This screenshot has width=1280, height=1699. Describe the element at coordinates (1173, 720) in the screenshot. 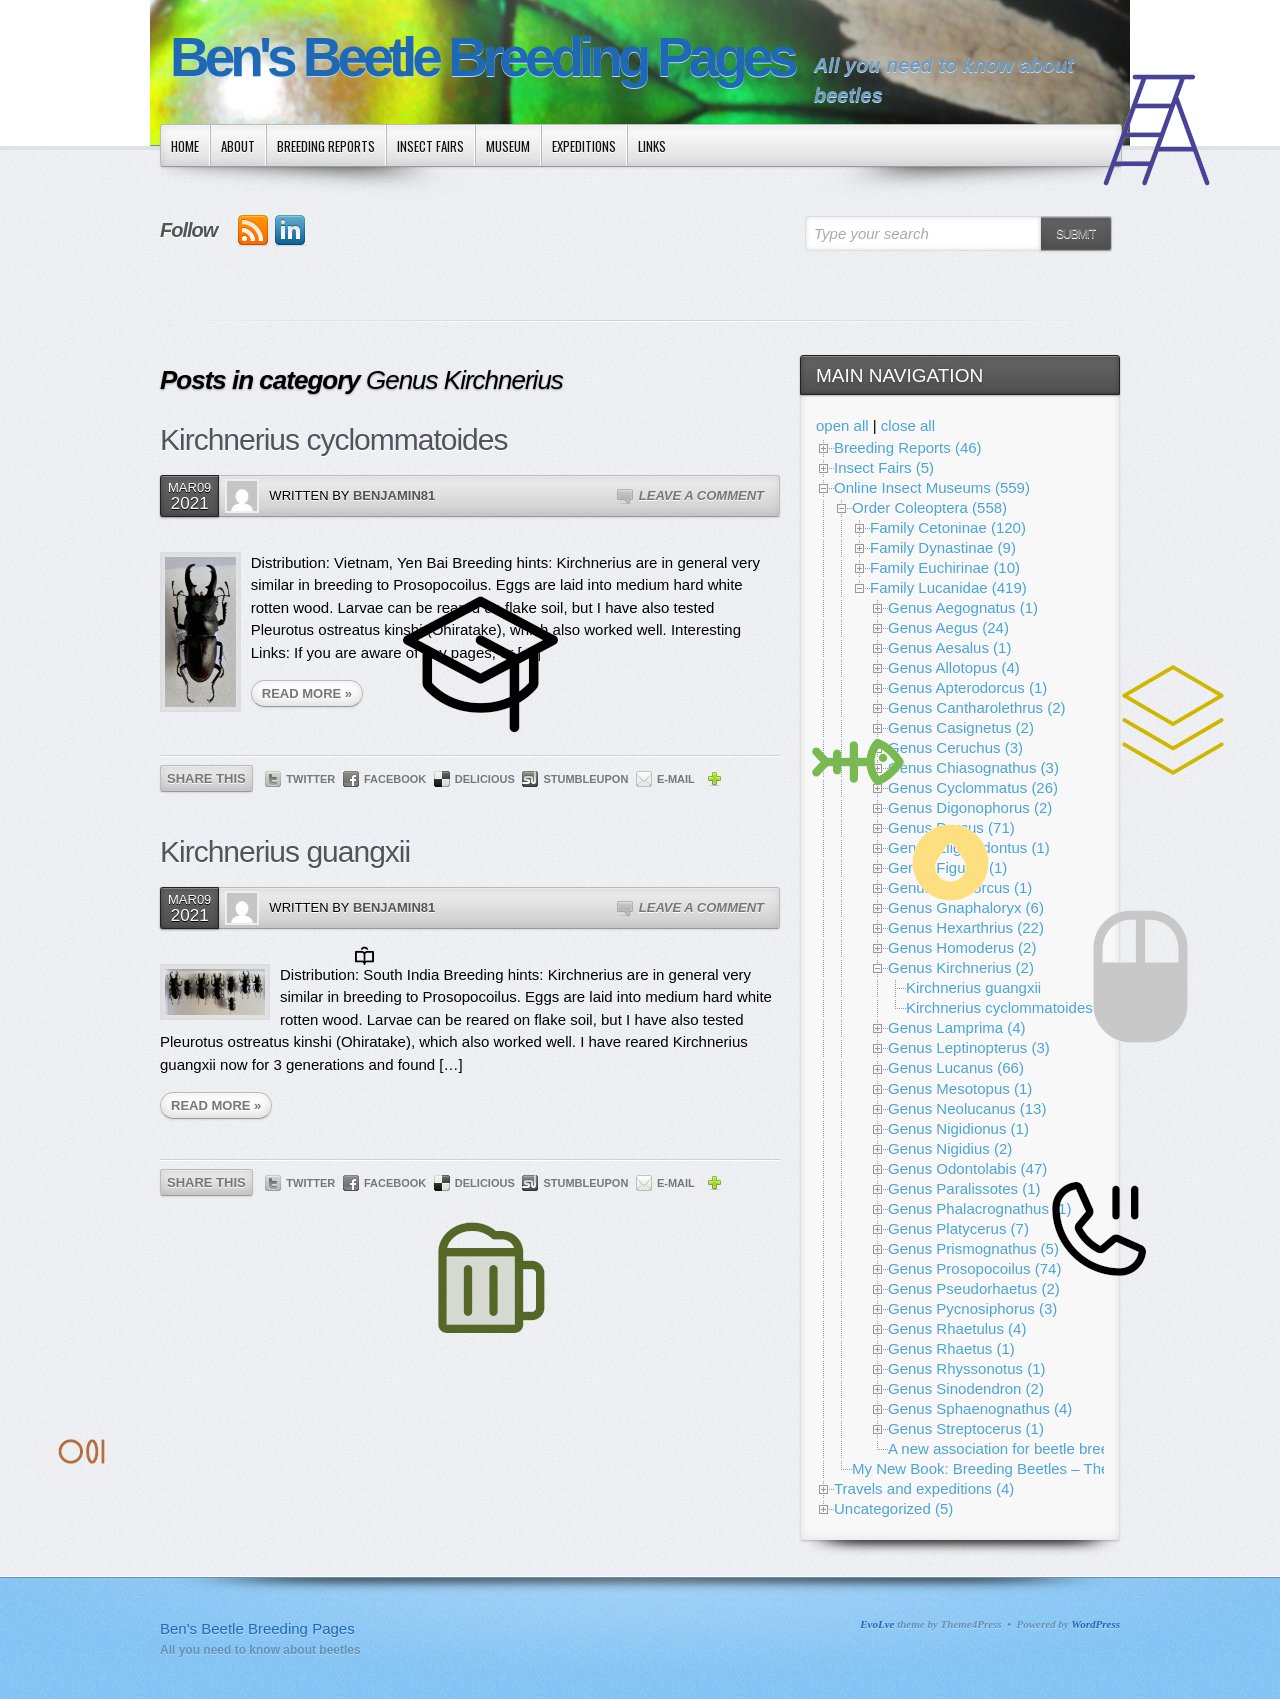

I see `view layers or stacked content` at that location.